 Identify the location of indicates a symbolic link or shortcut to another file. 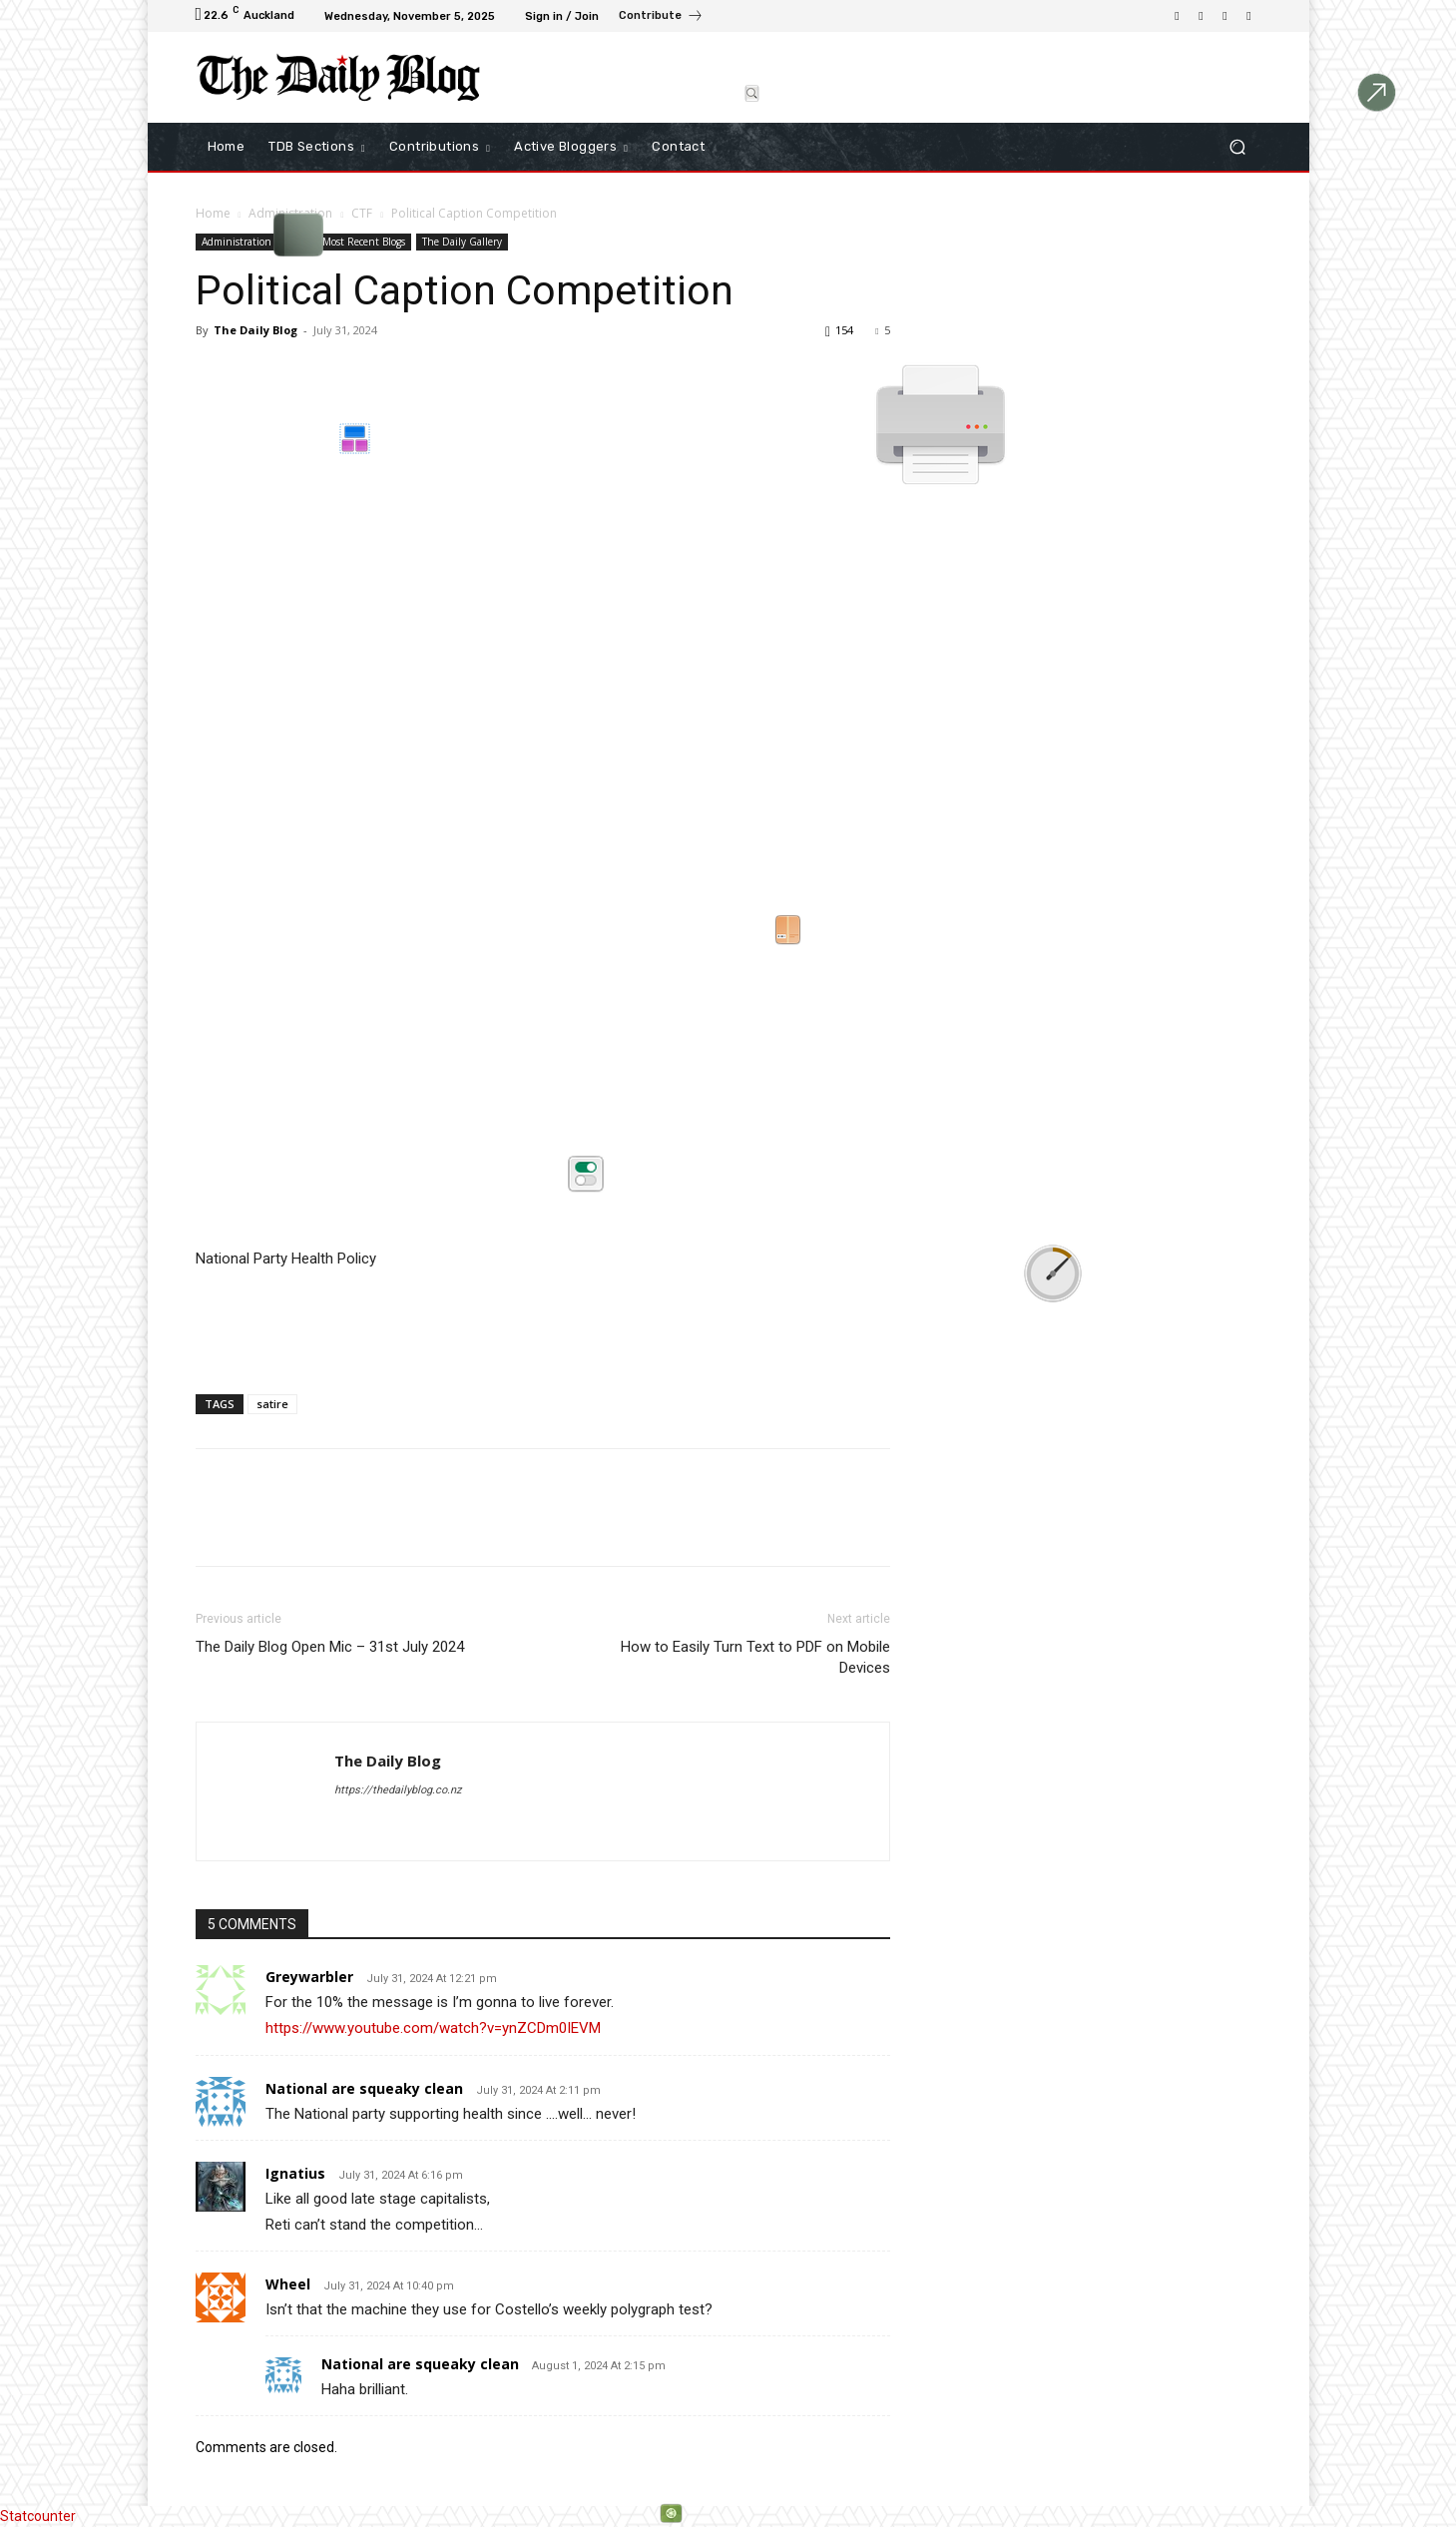
(1376, 92).